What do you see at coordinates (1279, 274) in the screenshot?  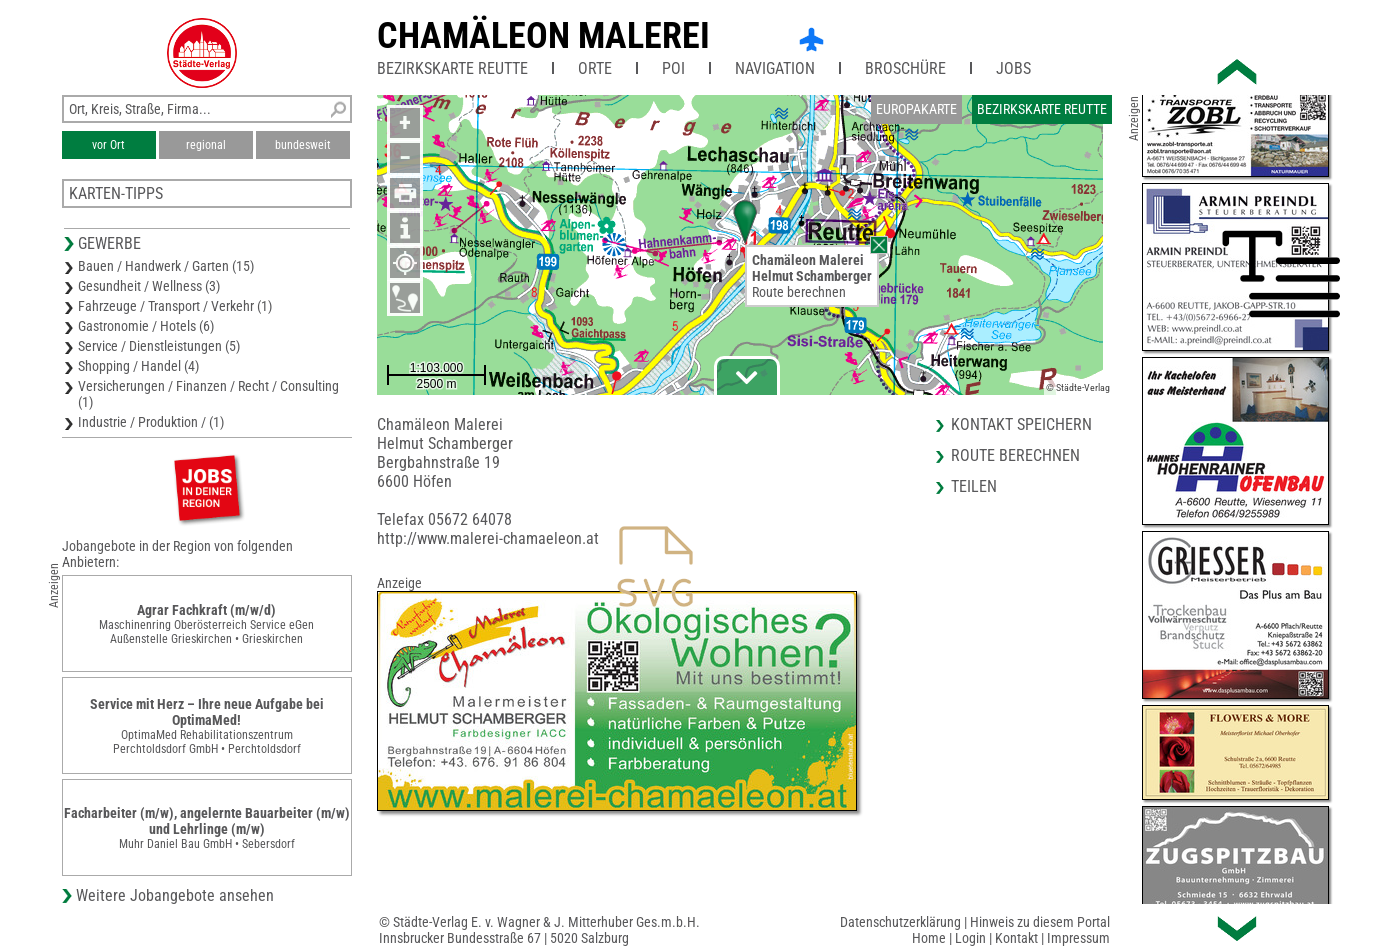 I see `read articles from the new york times` at bounding box center [1279, 274].